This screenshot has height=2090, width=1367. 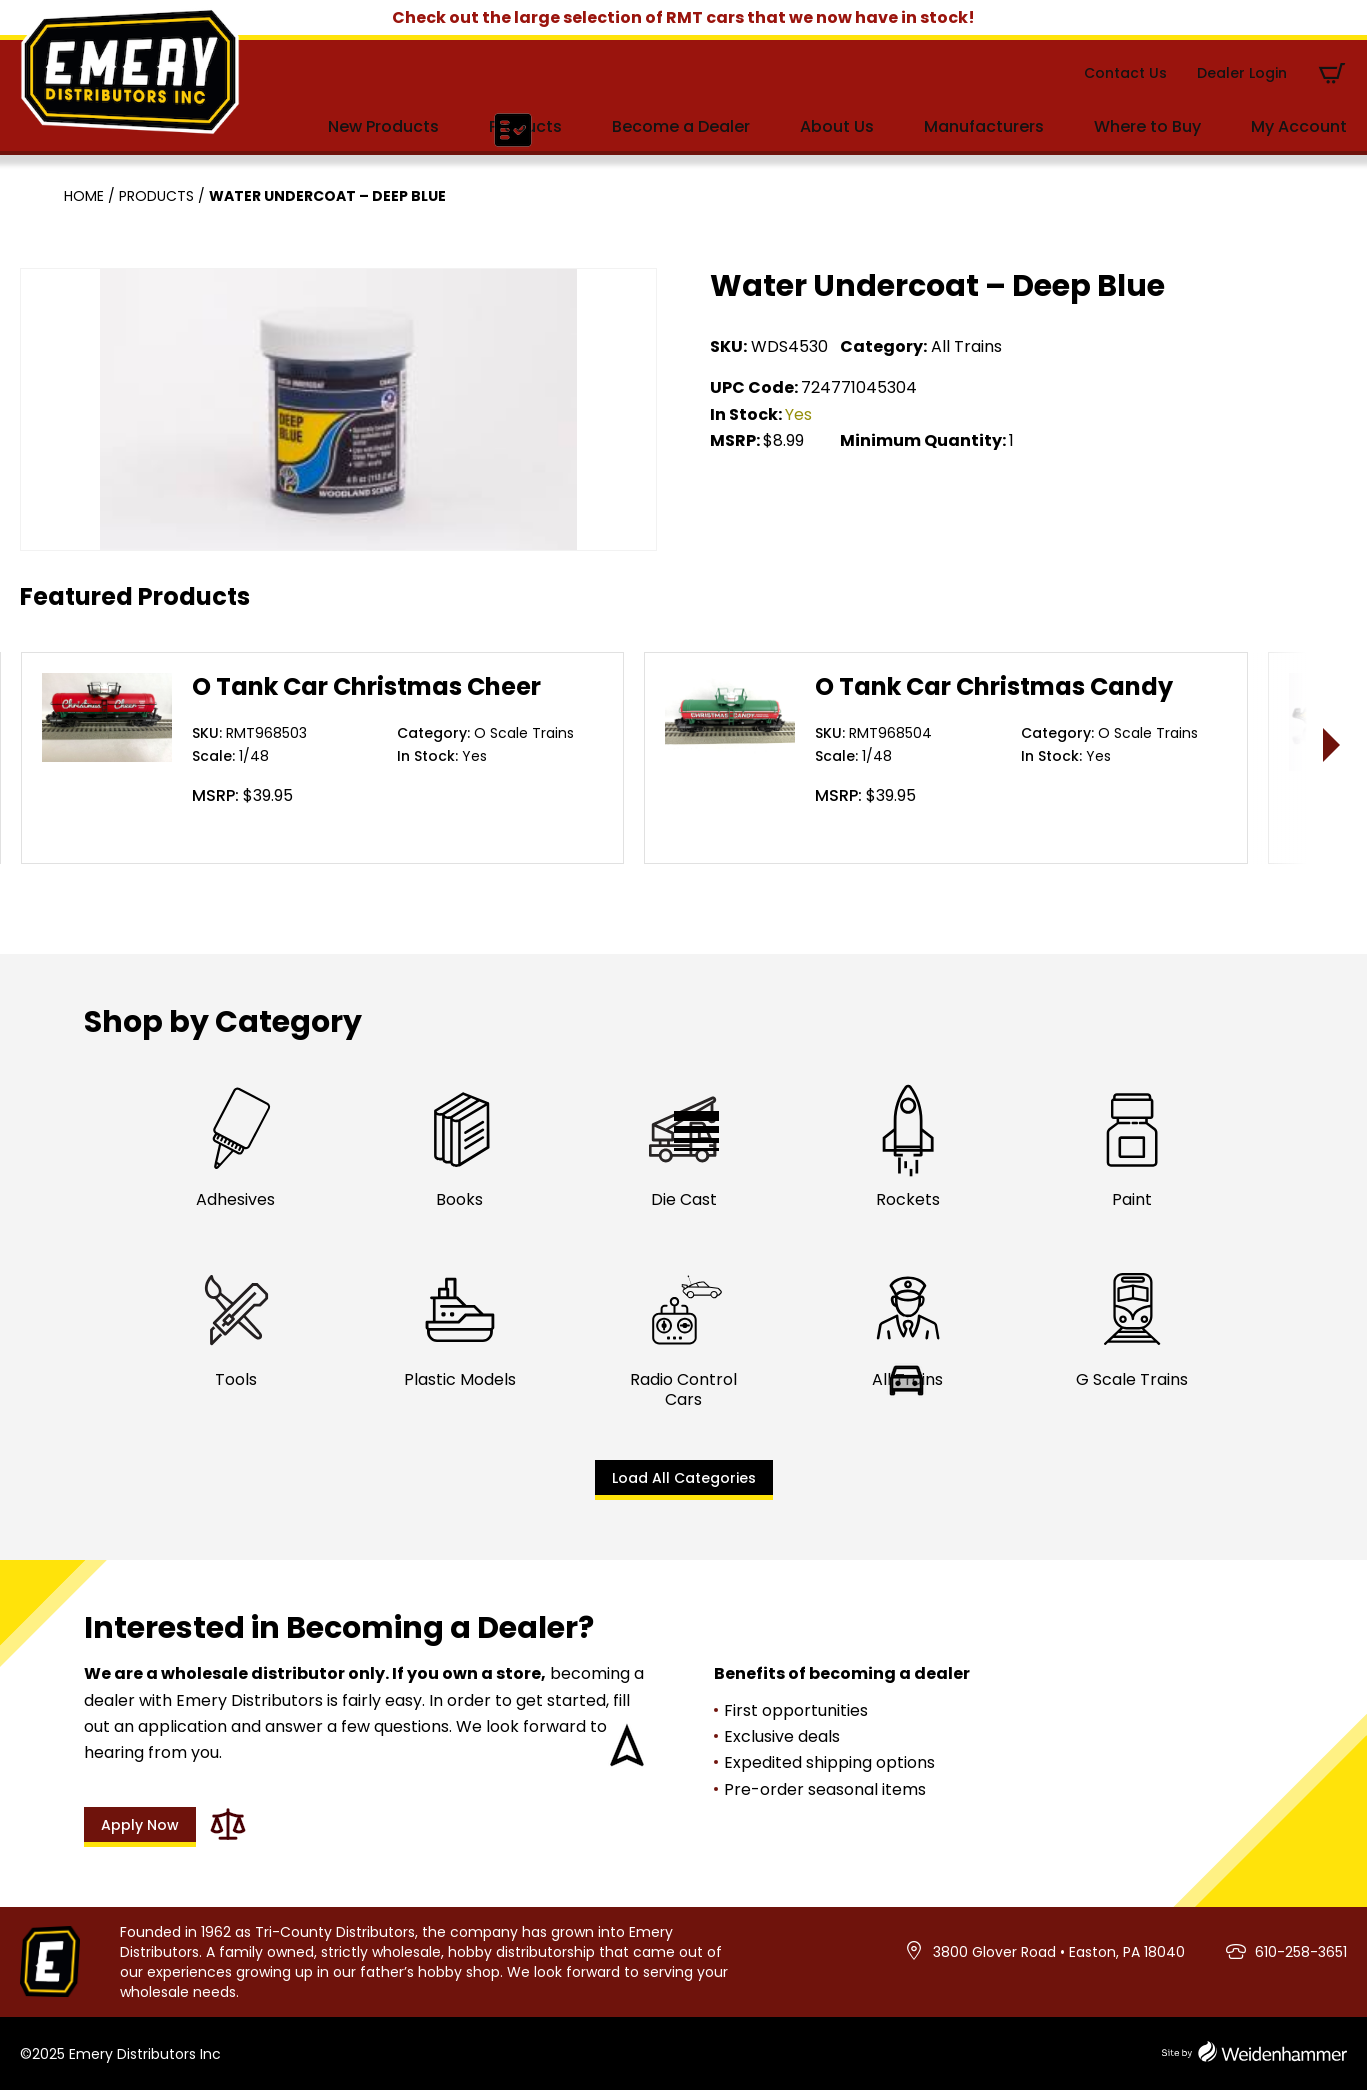 What do you see at coordinates (627, 1746) in the screenshot?
I see `start navigation to destination` at bounding box center [627, 1746].